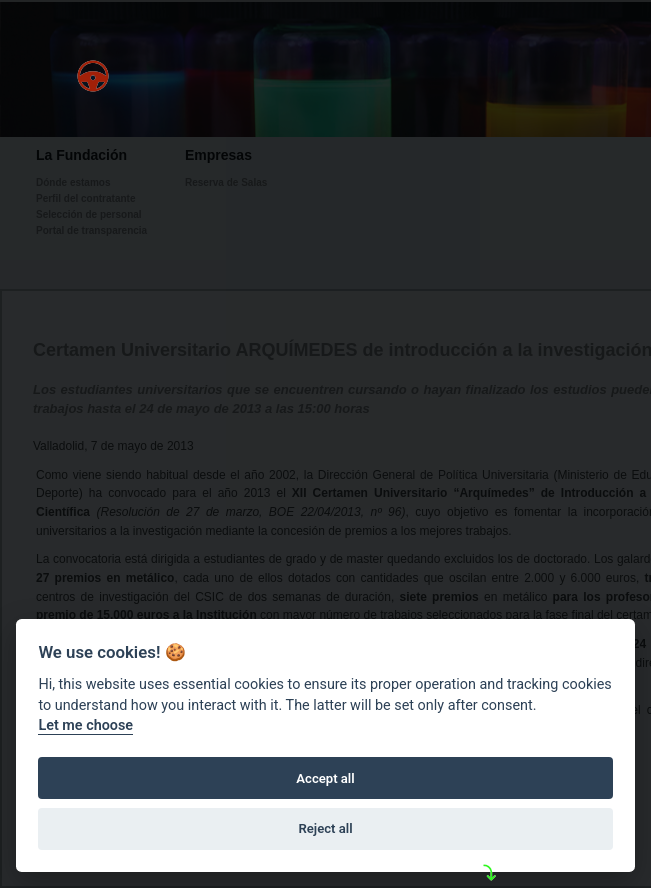 Image resolution: width=651 pixels, height=888 pixels. I want to click on redirect or forward content downward, so click(489, 872).